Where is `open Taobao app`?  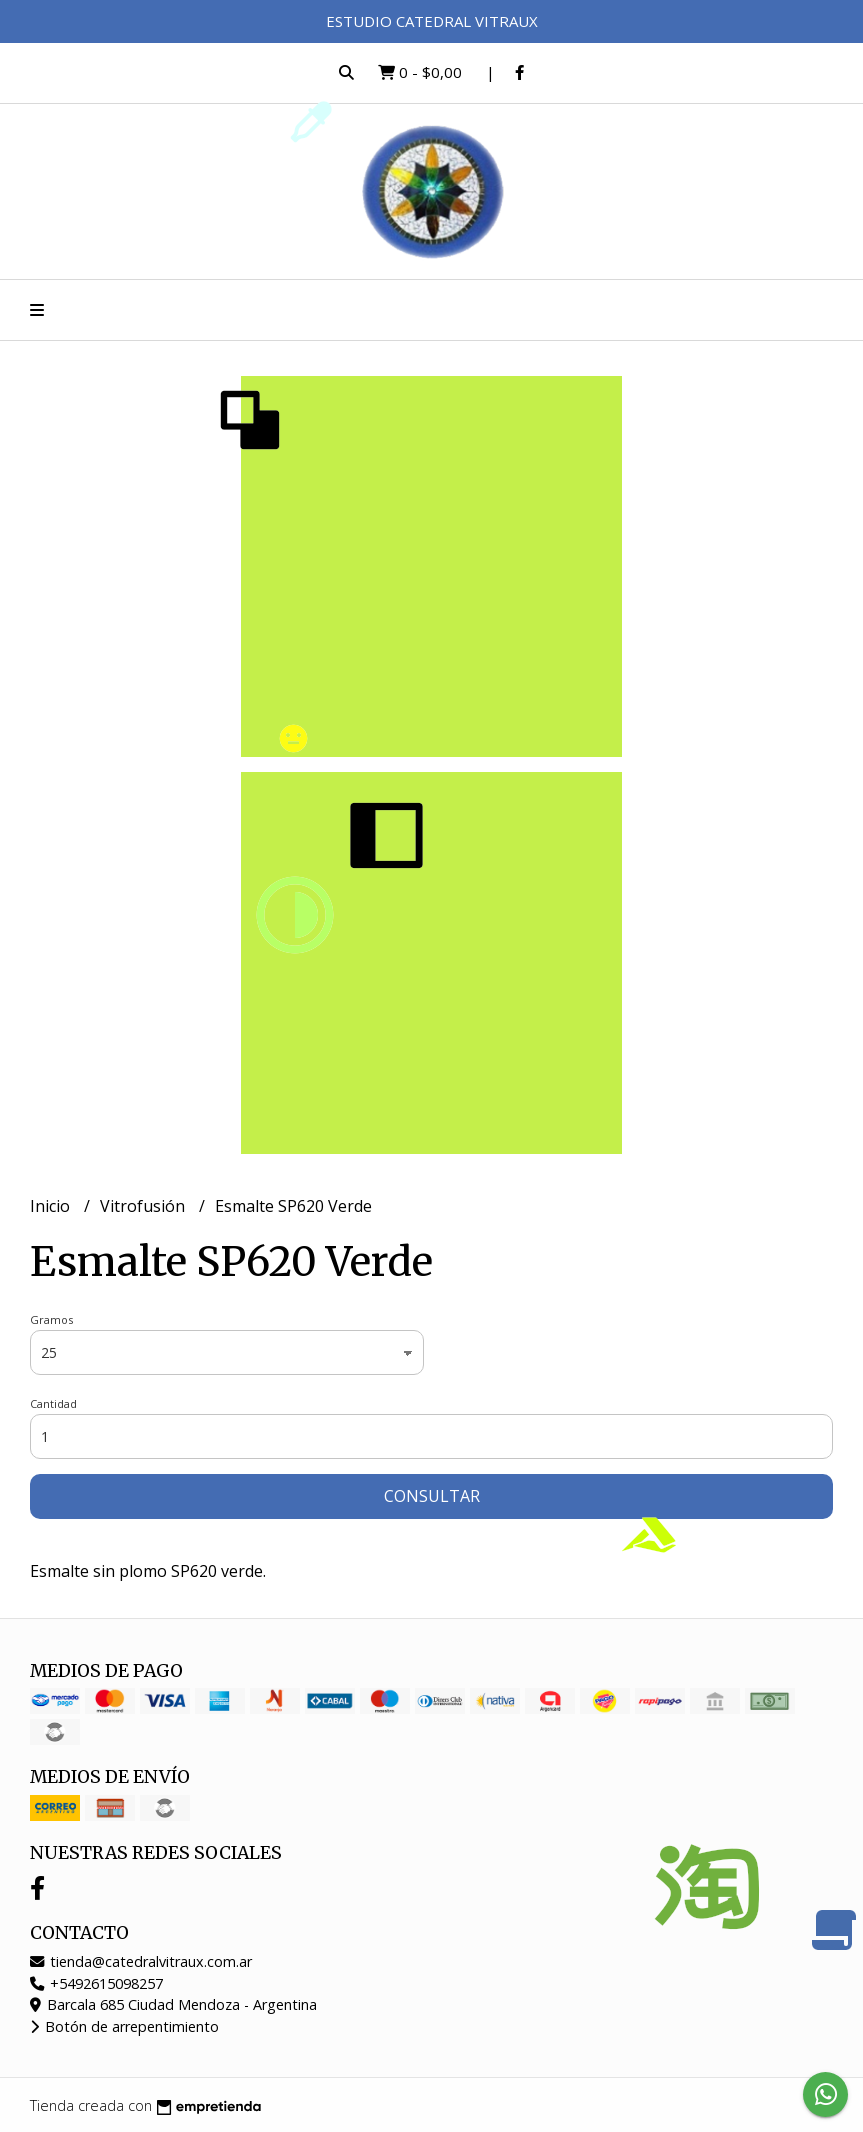 open Taobao app is located at coordinates (705, 1886).